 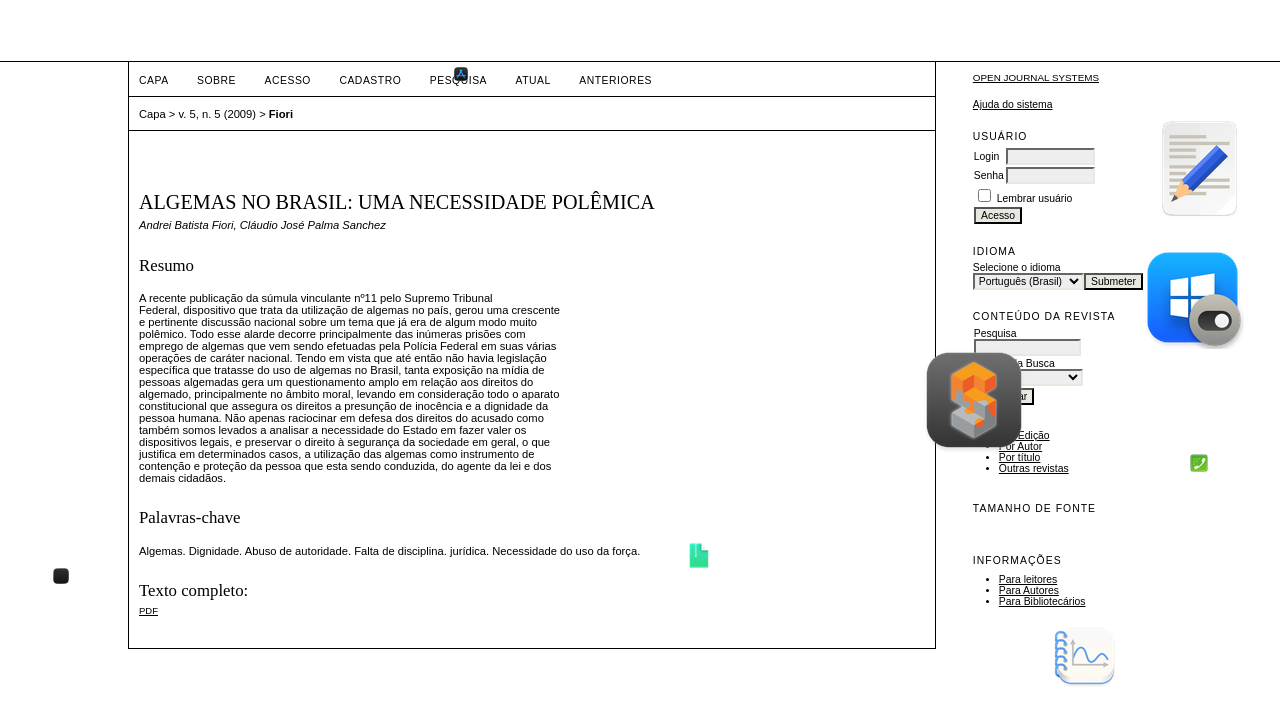 I want to click on launch winetricks to configure wine settings, so click(x=1192, y=297).